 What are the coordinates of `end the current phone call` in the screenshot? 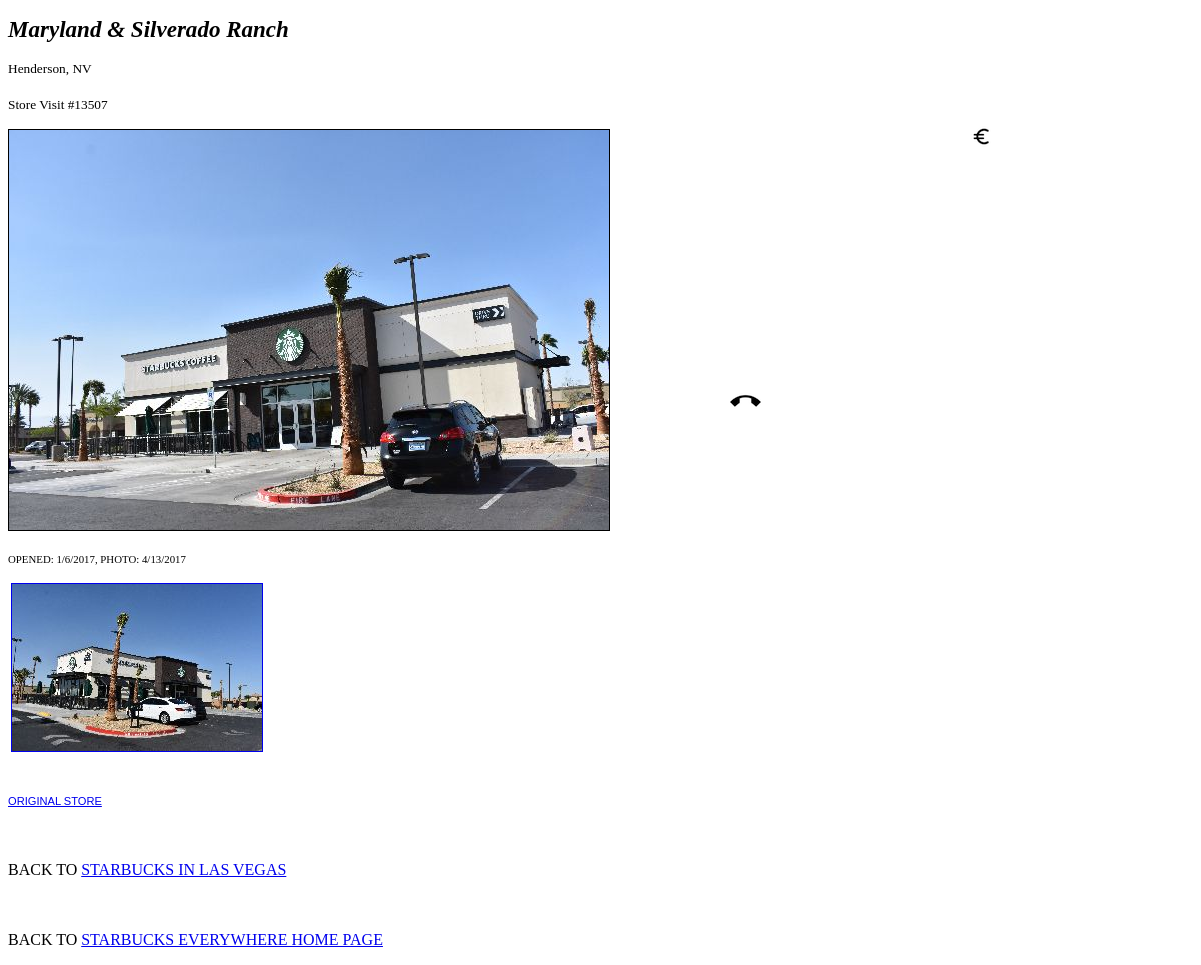 It's located at (745, 401).